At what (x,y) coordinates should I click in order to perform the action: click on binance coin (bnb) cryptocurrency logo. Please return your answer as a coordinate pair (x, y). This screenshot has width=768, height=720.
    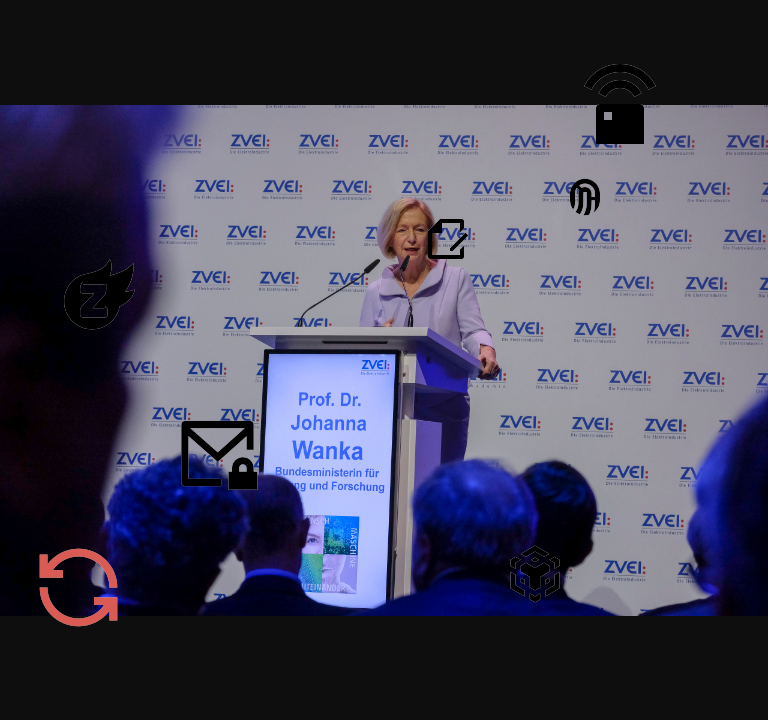
    Looking at the image, I should click on (535, 574).